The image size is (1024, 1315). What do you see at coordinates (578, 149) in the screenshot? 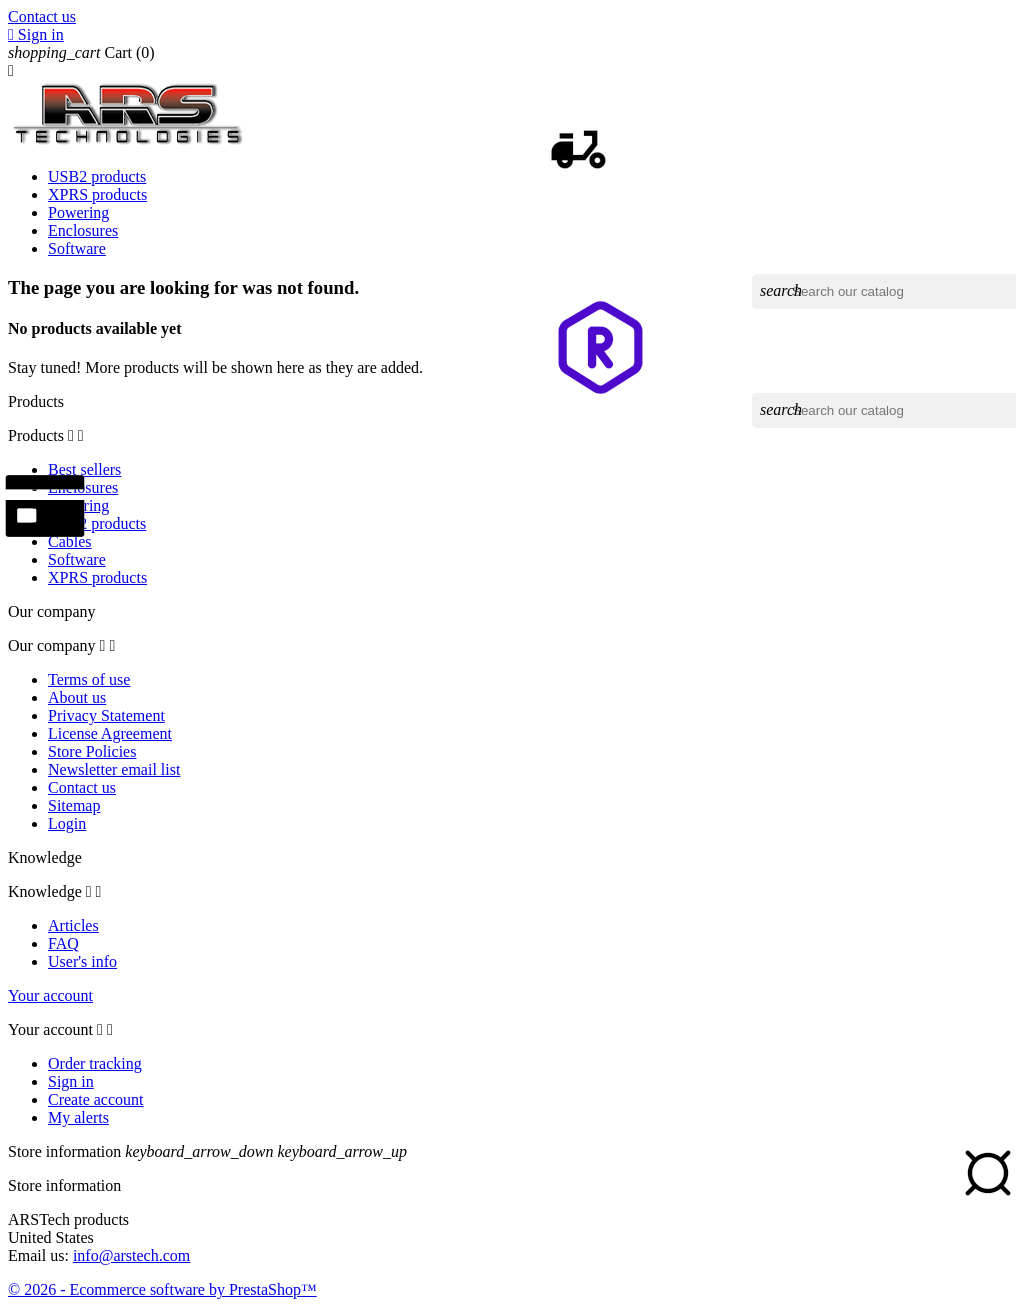
I see `select moped or scooter delivery option` at bounding box center [578, 149].